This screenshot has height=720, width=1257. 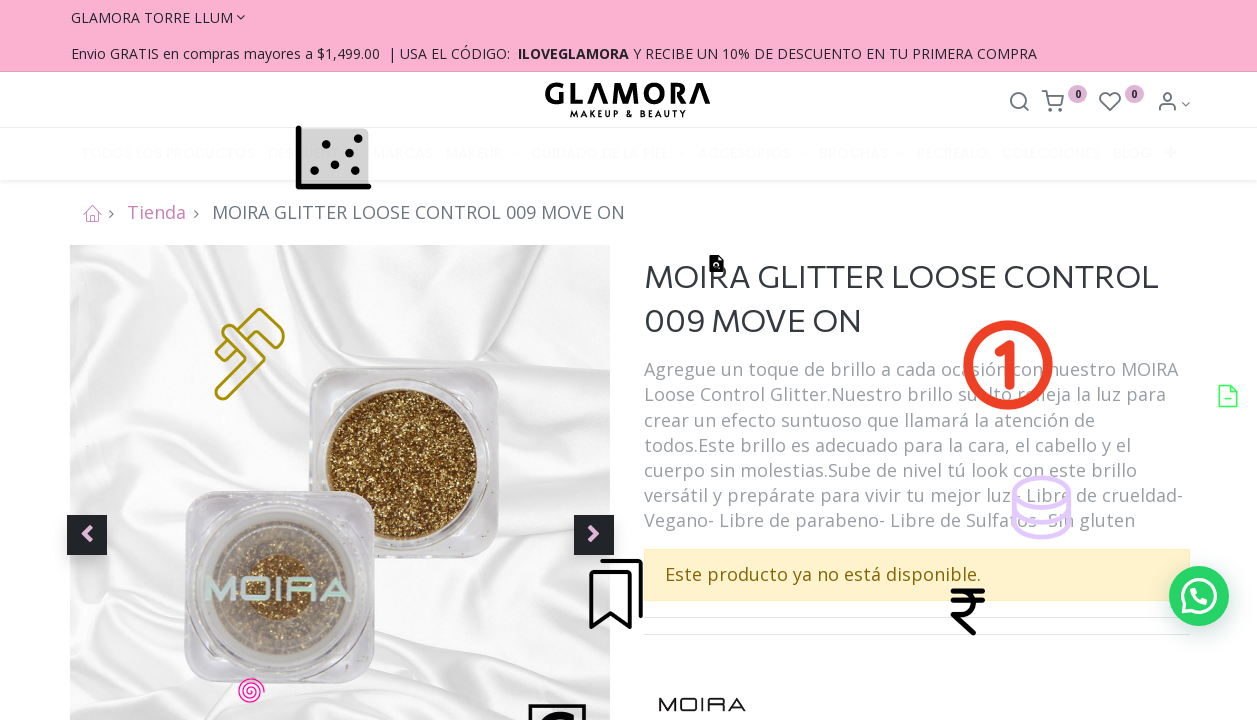 What do you see at coordinates (616, 594) in the screenshot?
I see `view your saved bookmarks` at bounding box center [616, 594].